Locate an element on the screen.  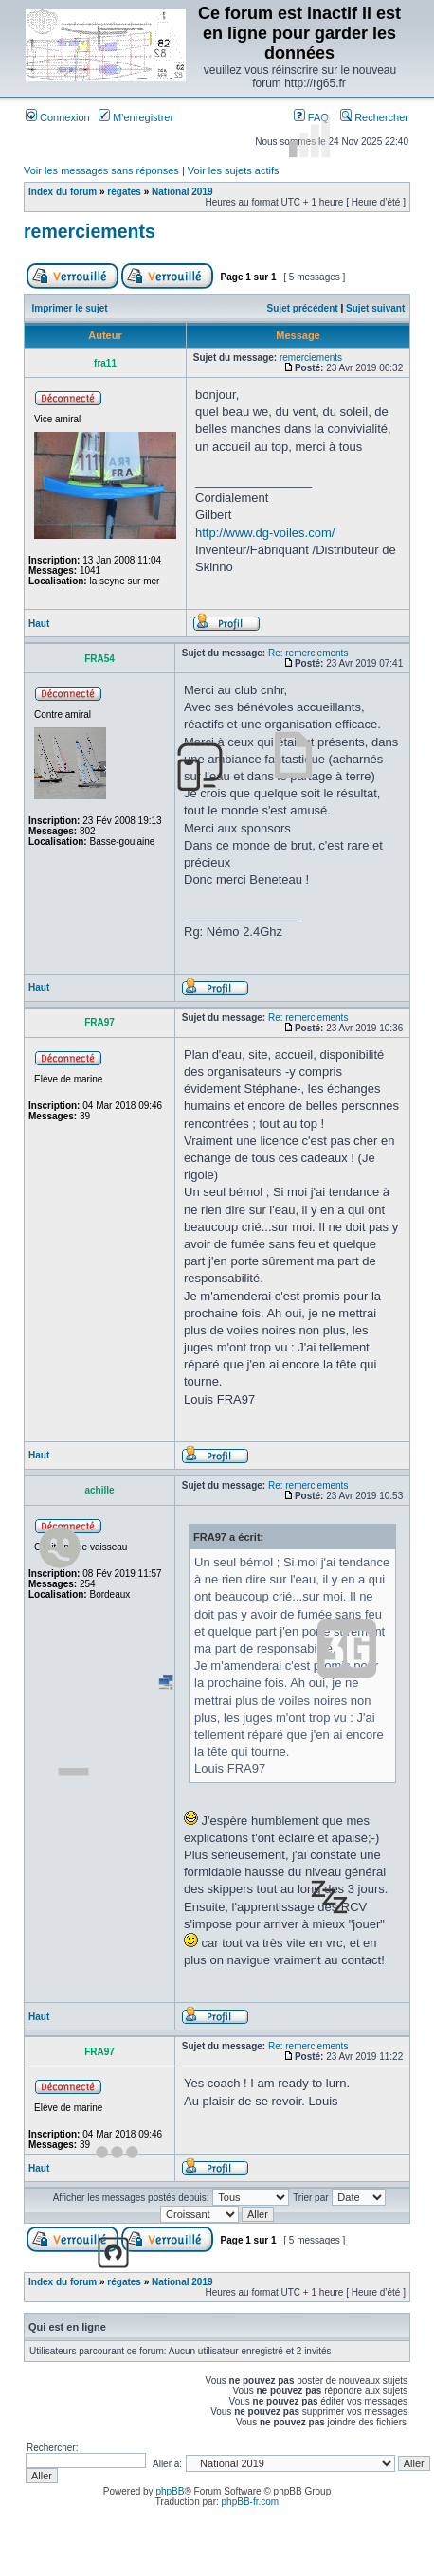
indicates disk is in standby/sleep mode is located at coordinates (328, 1897).